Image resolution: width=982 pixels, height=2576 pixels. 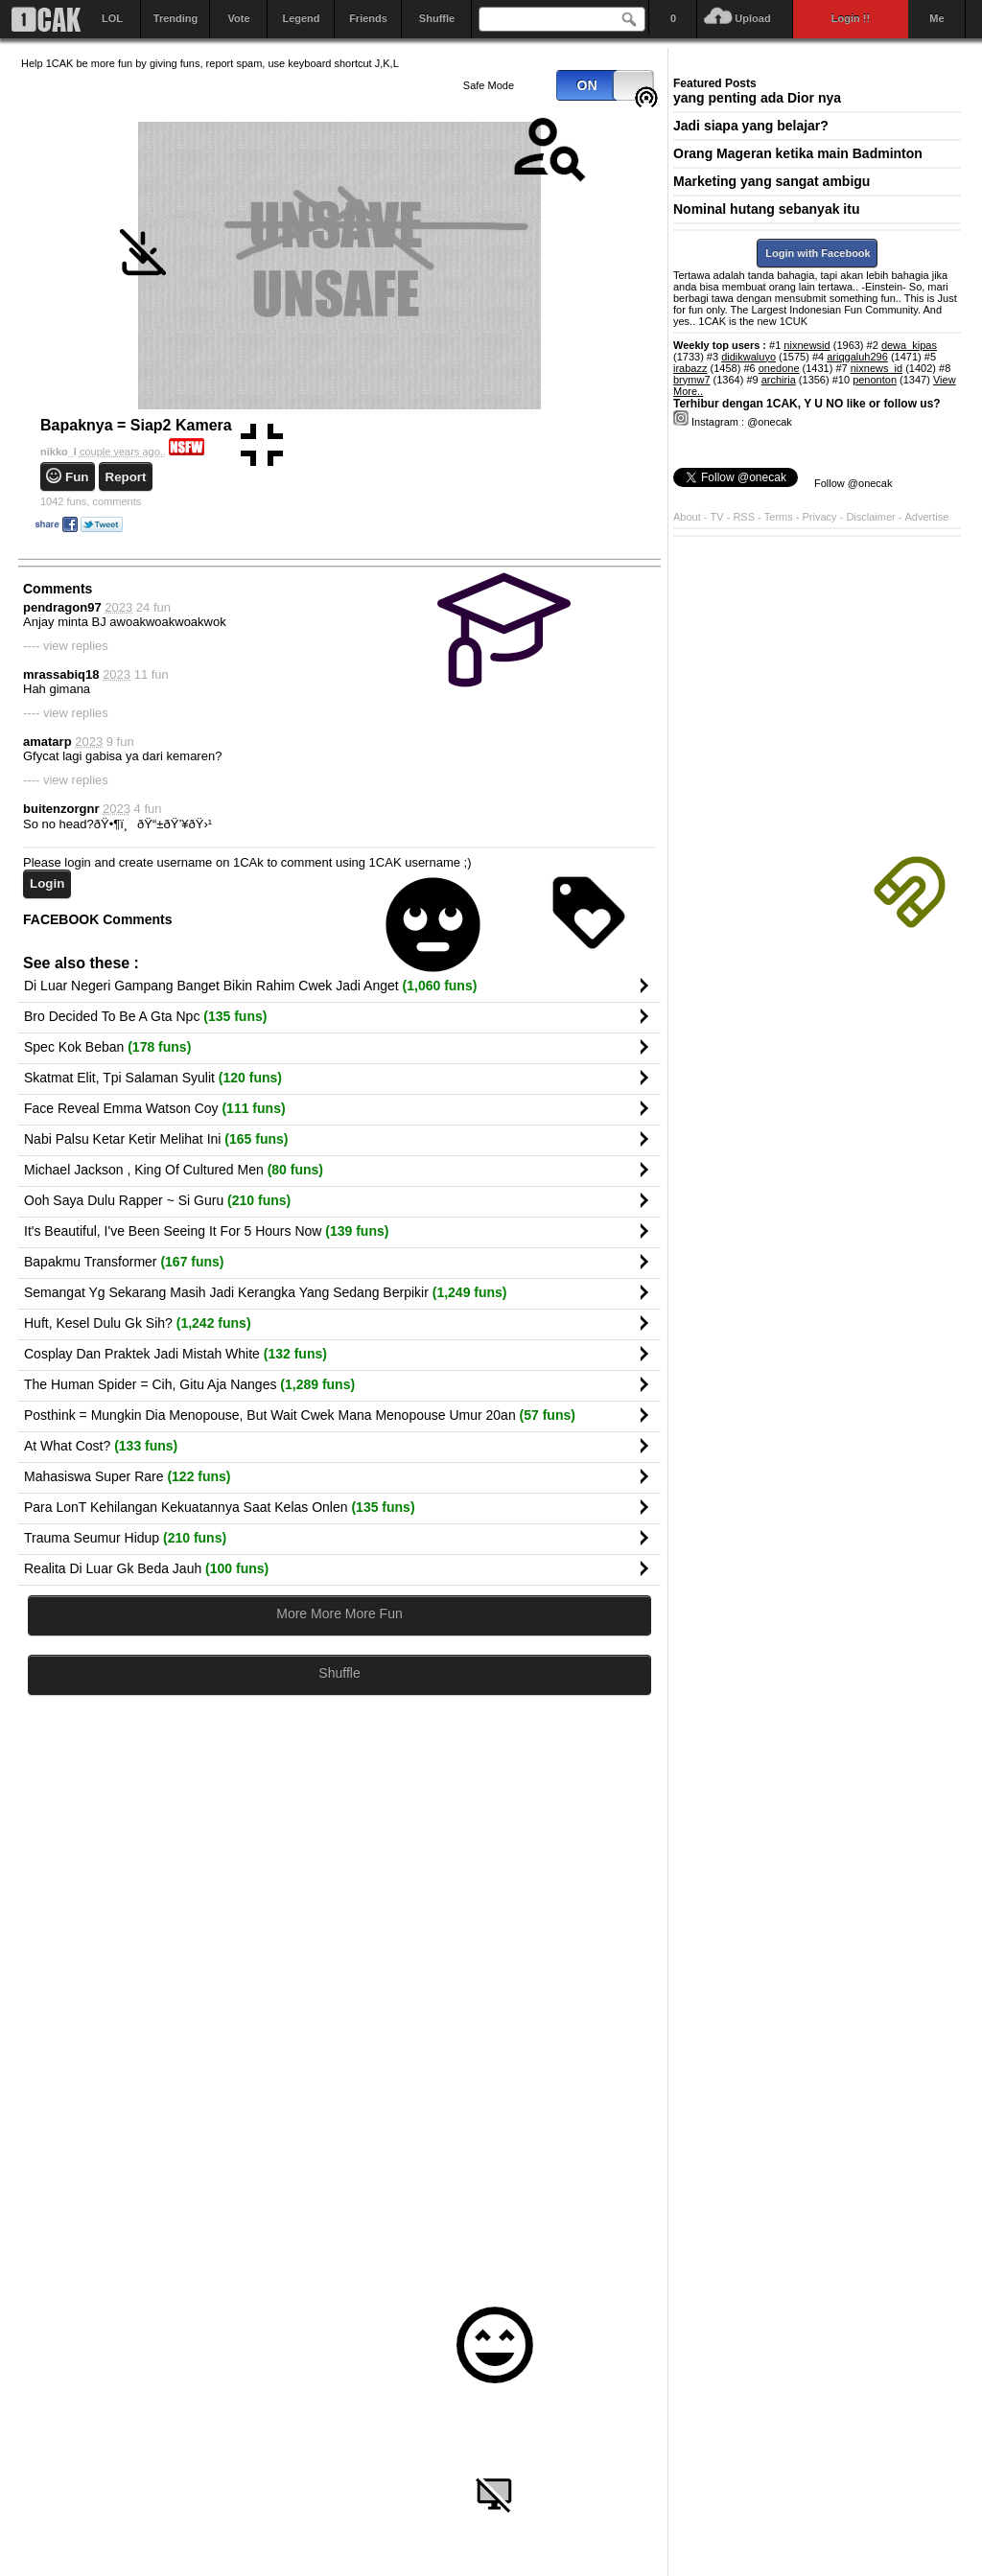 What do you see at coordinates (549, 146) in the screenshot?
I see `search for a person or contact` at bounding box center [549, 146].